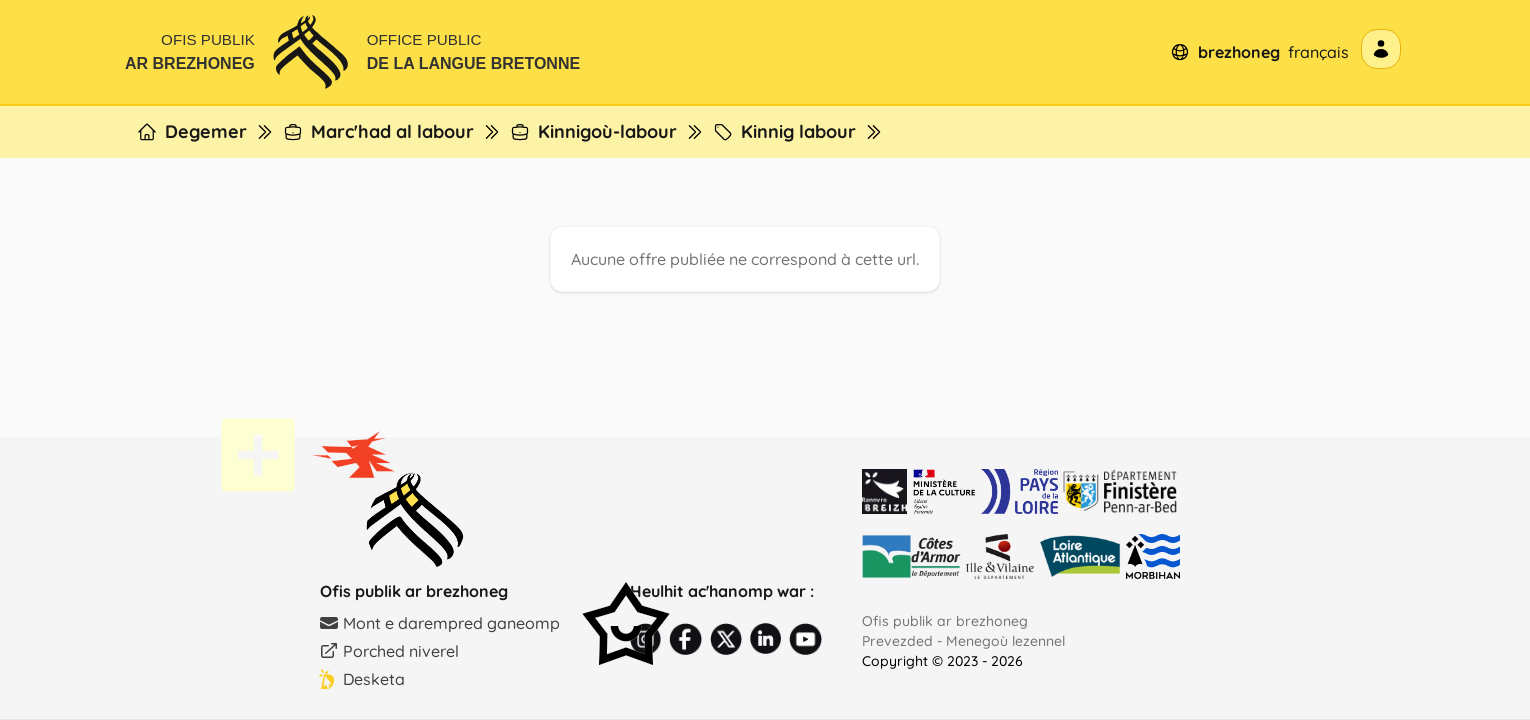 The image size is (1530, 720). What do you see at coordinates (258, 455) in the screenshot?
I see `add a new item or content` at bounding box center [258, 455].